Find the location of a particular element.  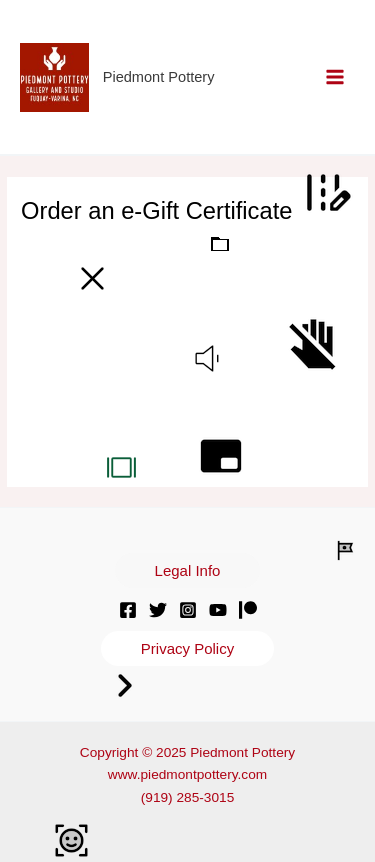

start a guided tour or walkthrough is located at coordinates (344, 550).